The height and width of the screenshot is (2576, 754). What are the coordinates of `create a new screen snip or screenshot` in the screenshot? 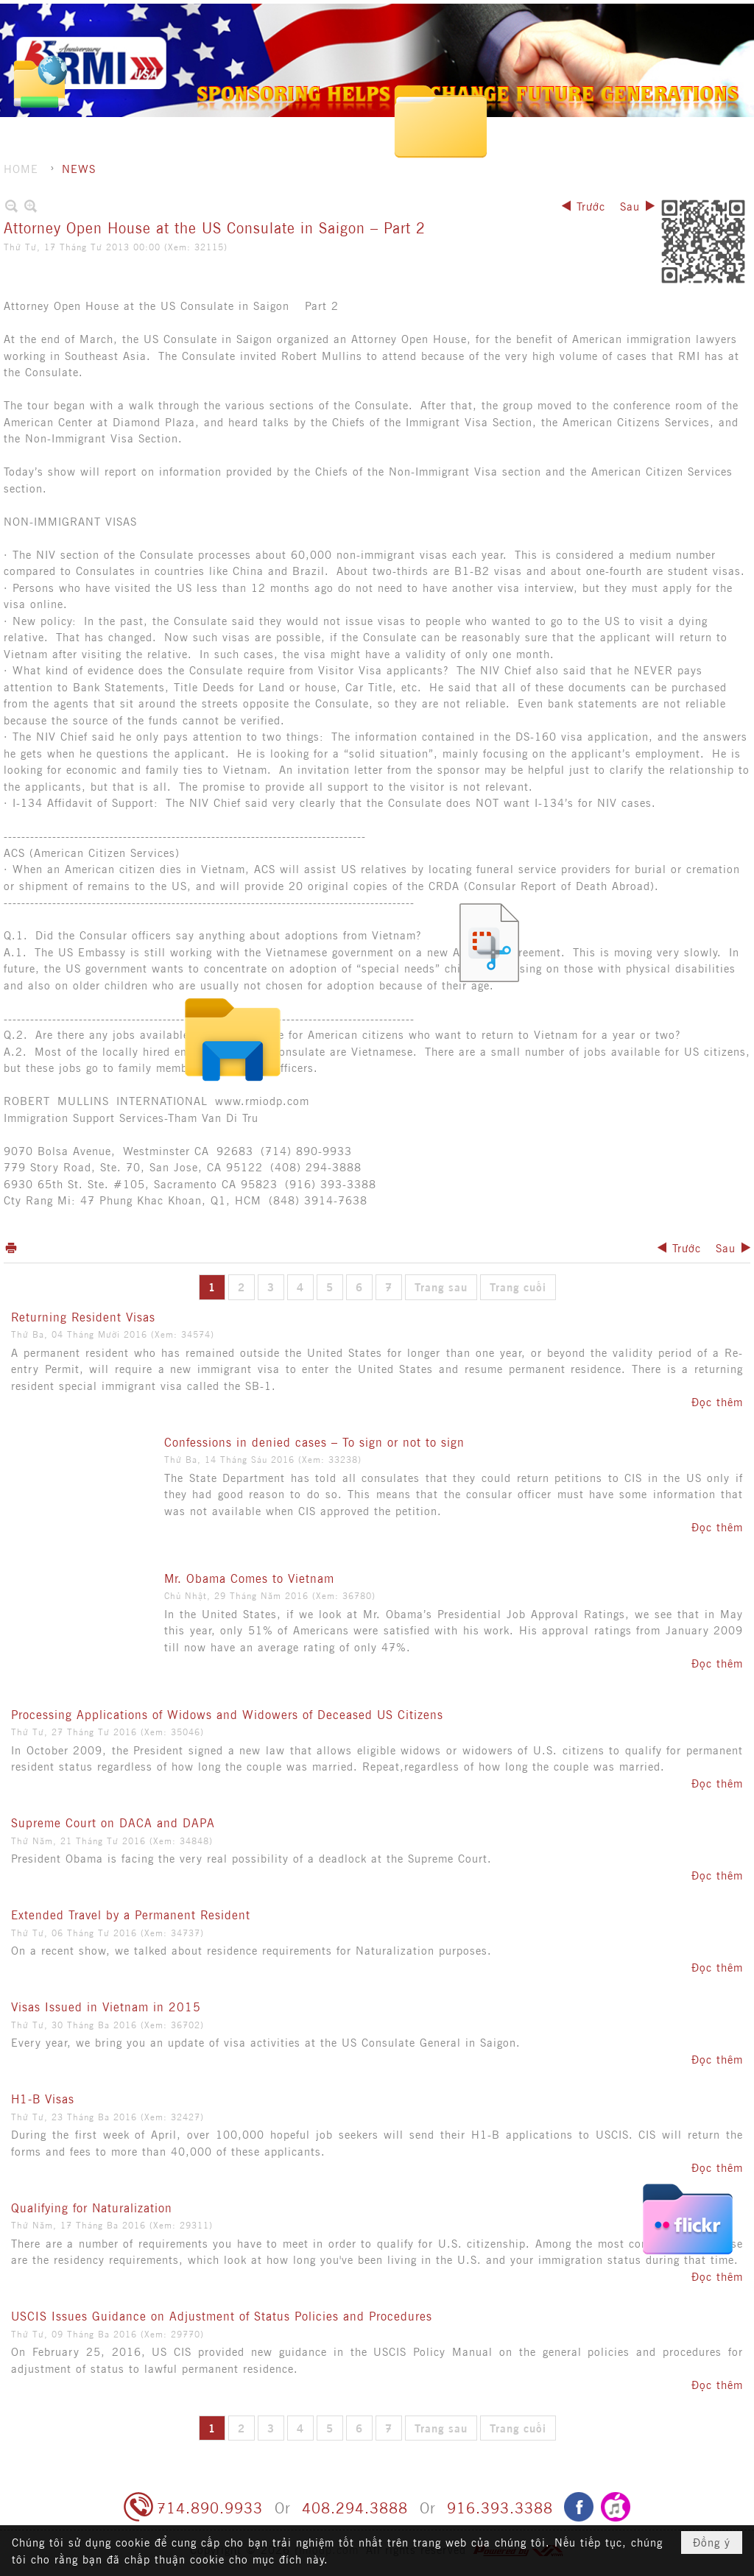 It's located at (489, 942).